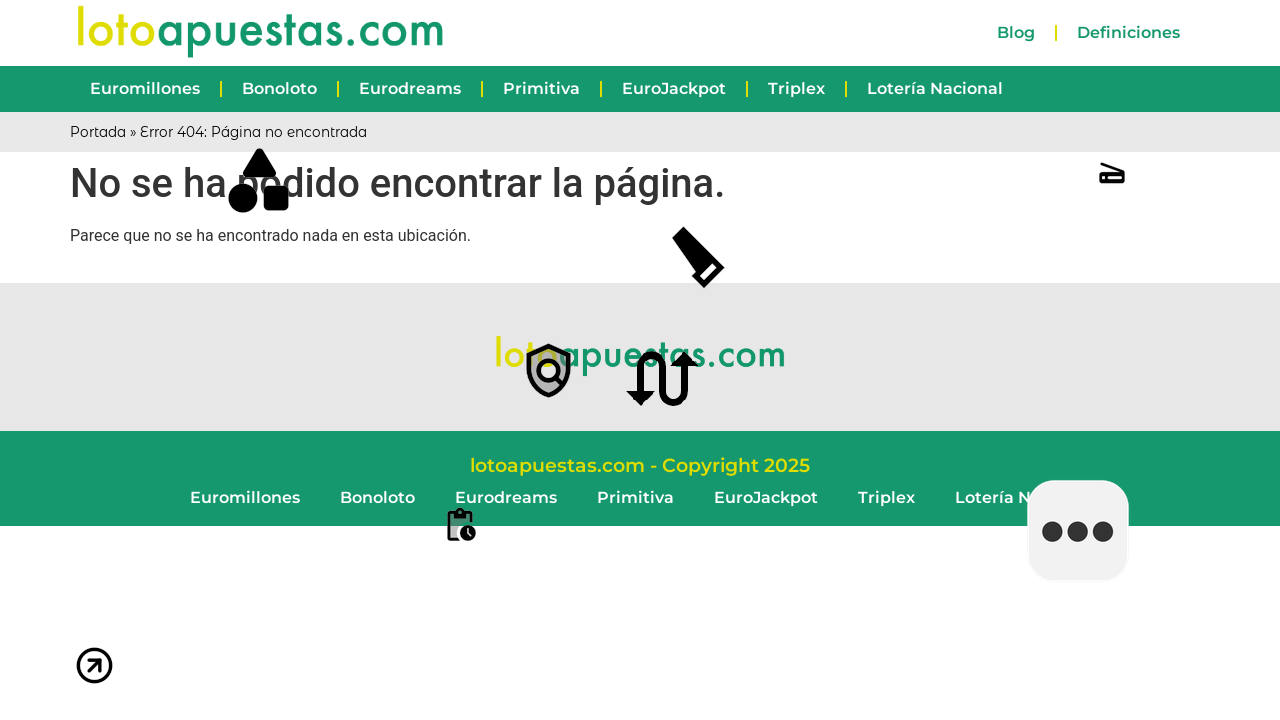 The image size is (1280, 720). I want to click on scan a document, so click(1112, 172).